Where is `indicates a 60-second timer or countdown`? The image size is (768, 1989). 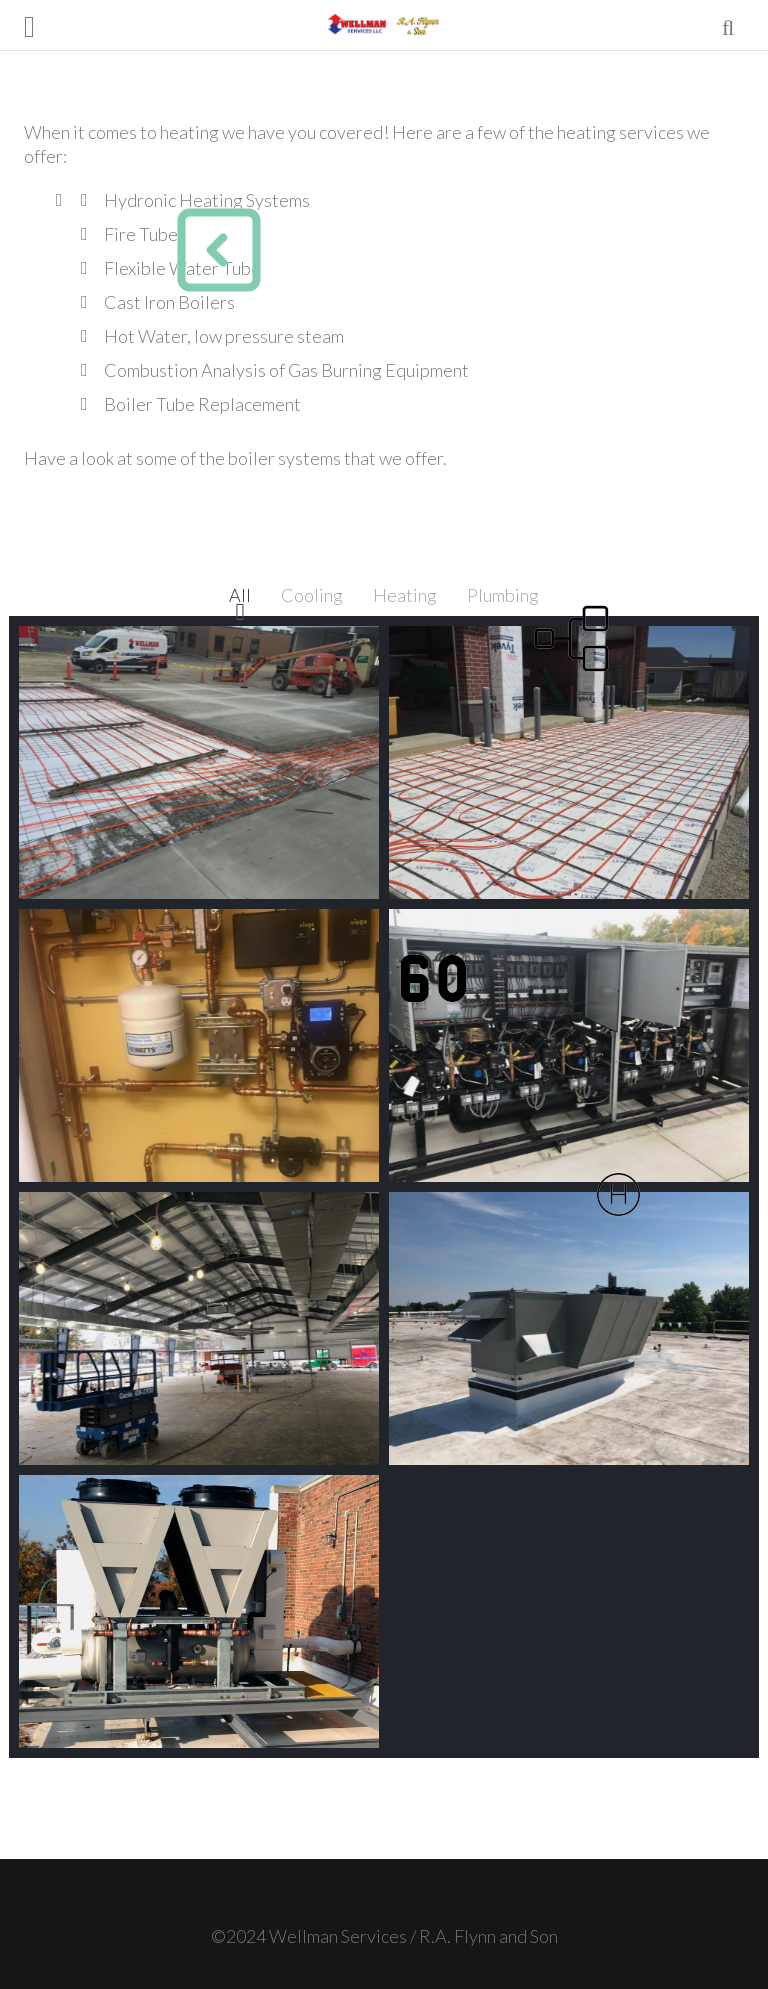 indicates a 60-second timer or countdown is located at coordinates (433, 978).